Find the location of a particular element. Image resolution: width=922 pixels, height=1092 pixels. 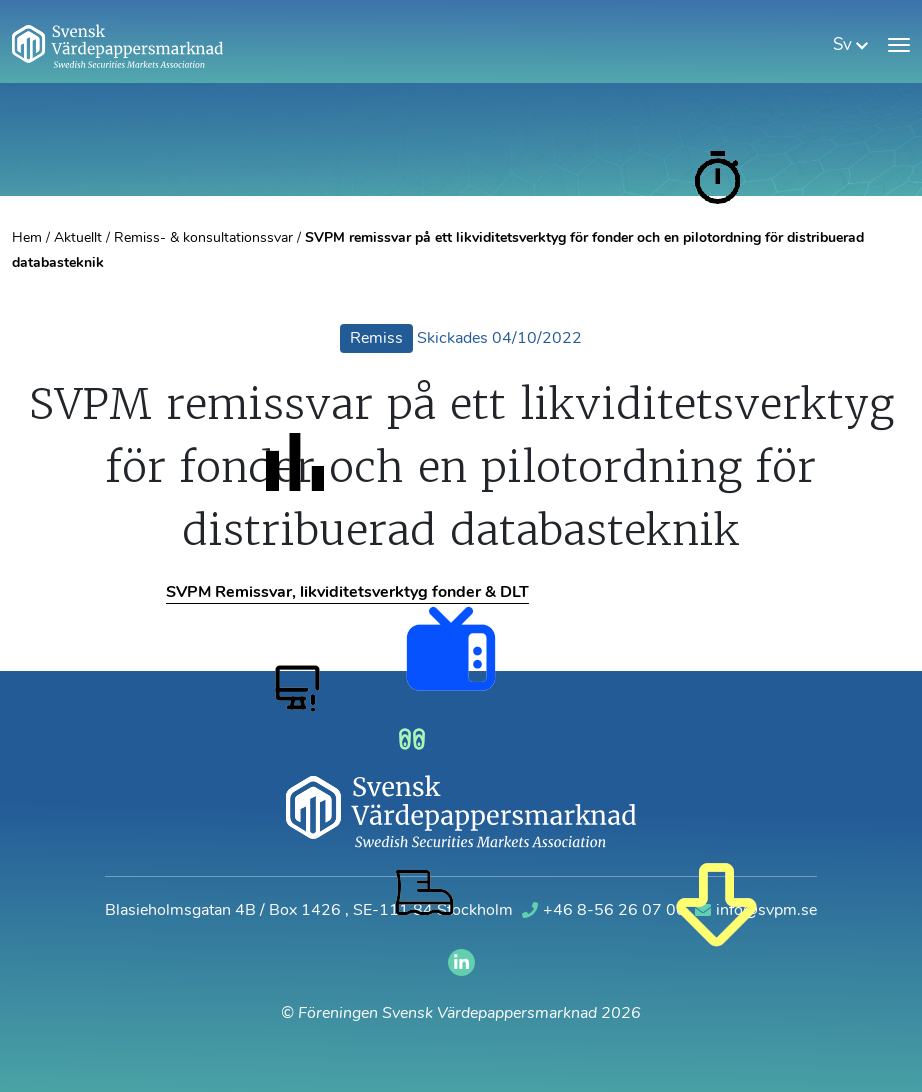

set a countdown timer is located at coordinates (717, 178).